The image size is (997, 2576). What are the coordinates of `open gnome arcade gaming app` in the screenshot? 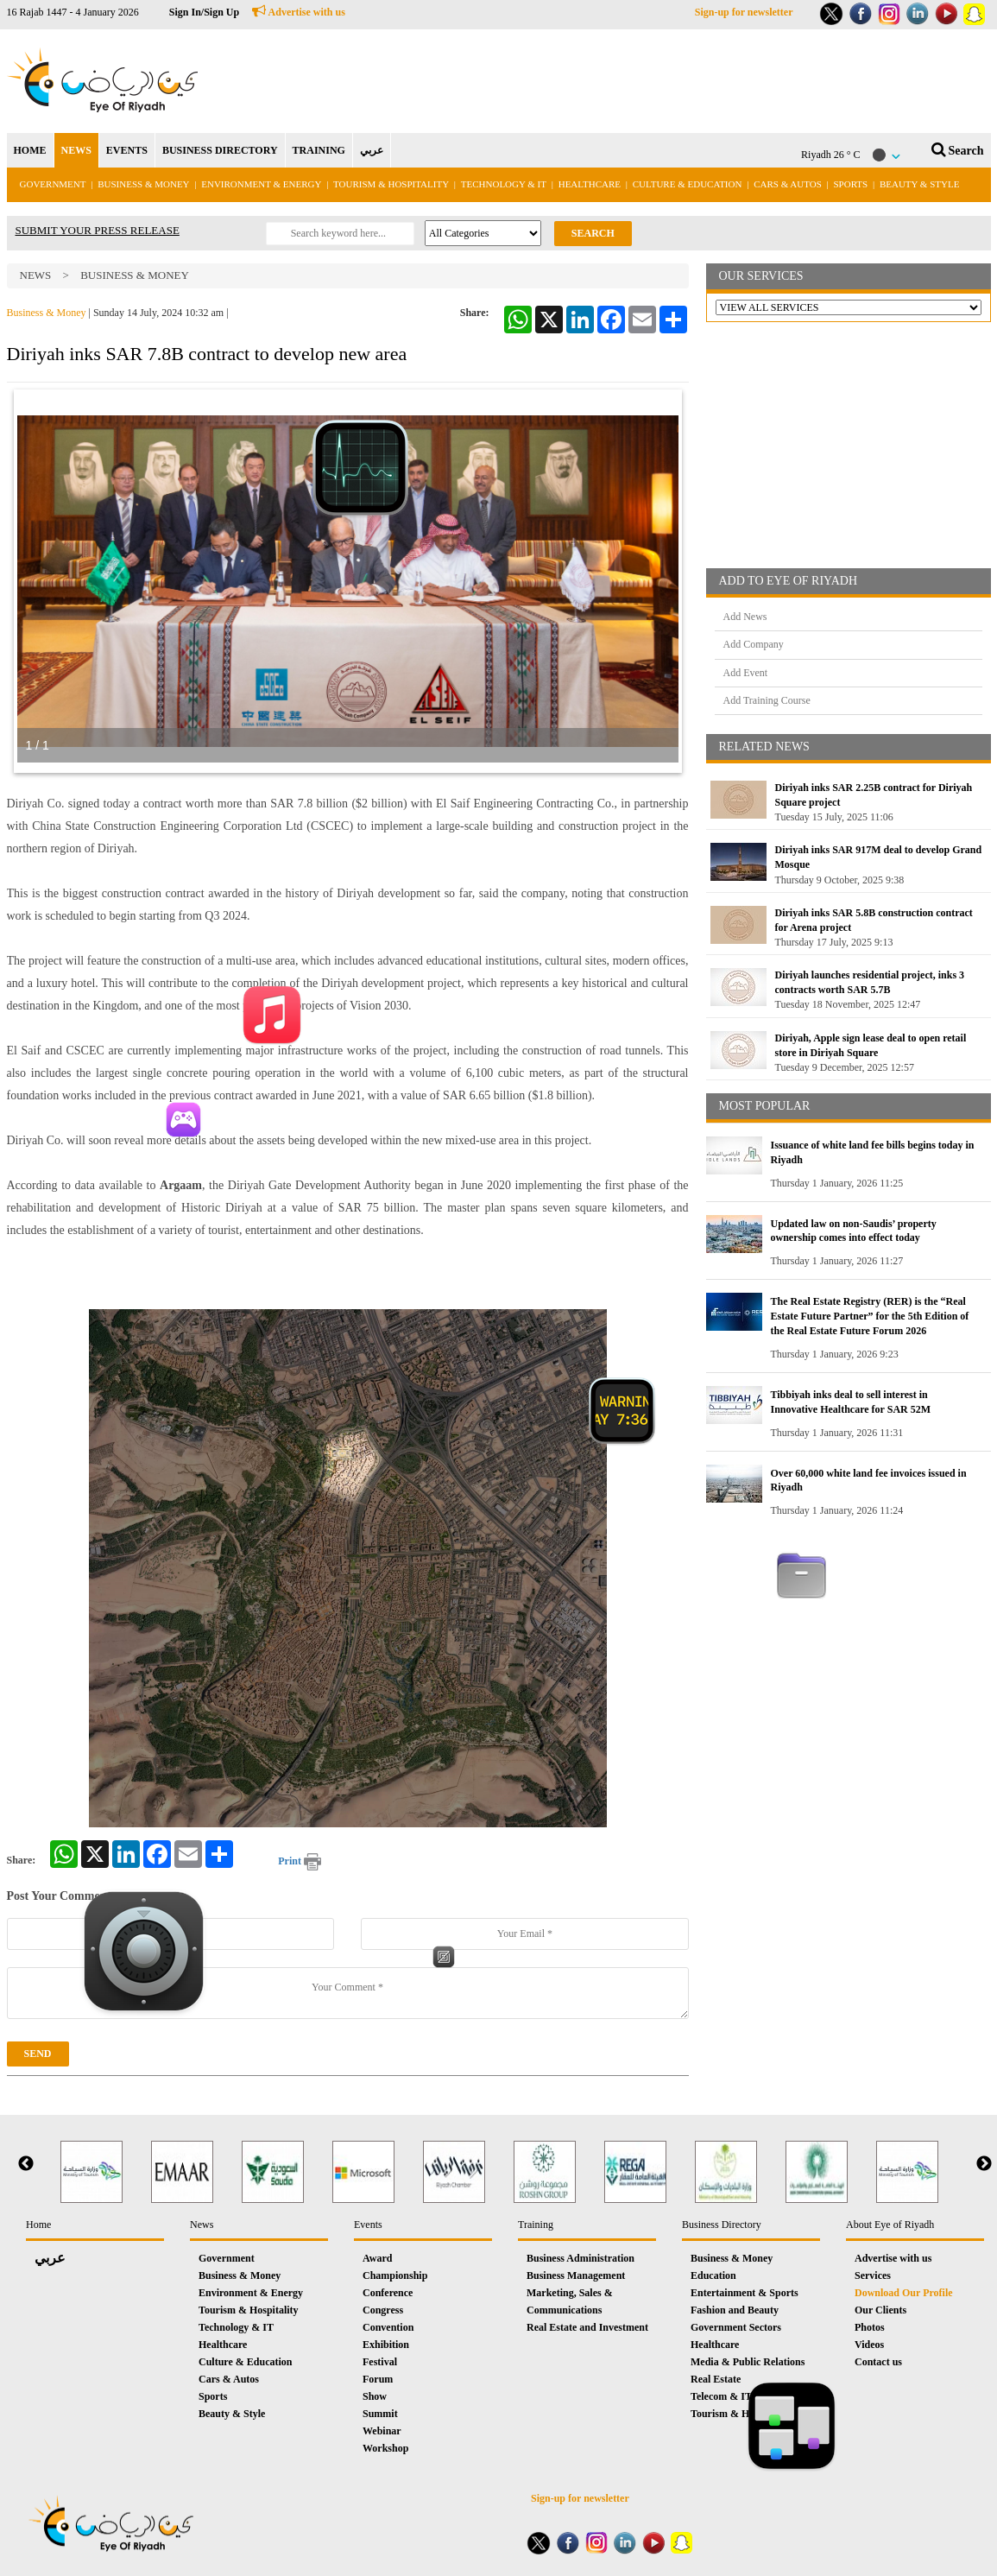 It's located at (183, 1119).